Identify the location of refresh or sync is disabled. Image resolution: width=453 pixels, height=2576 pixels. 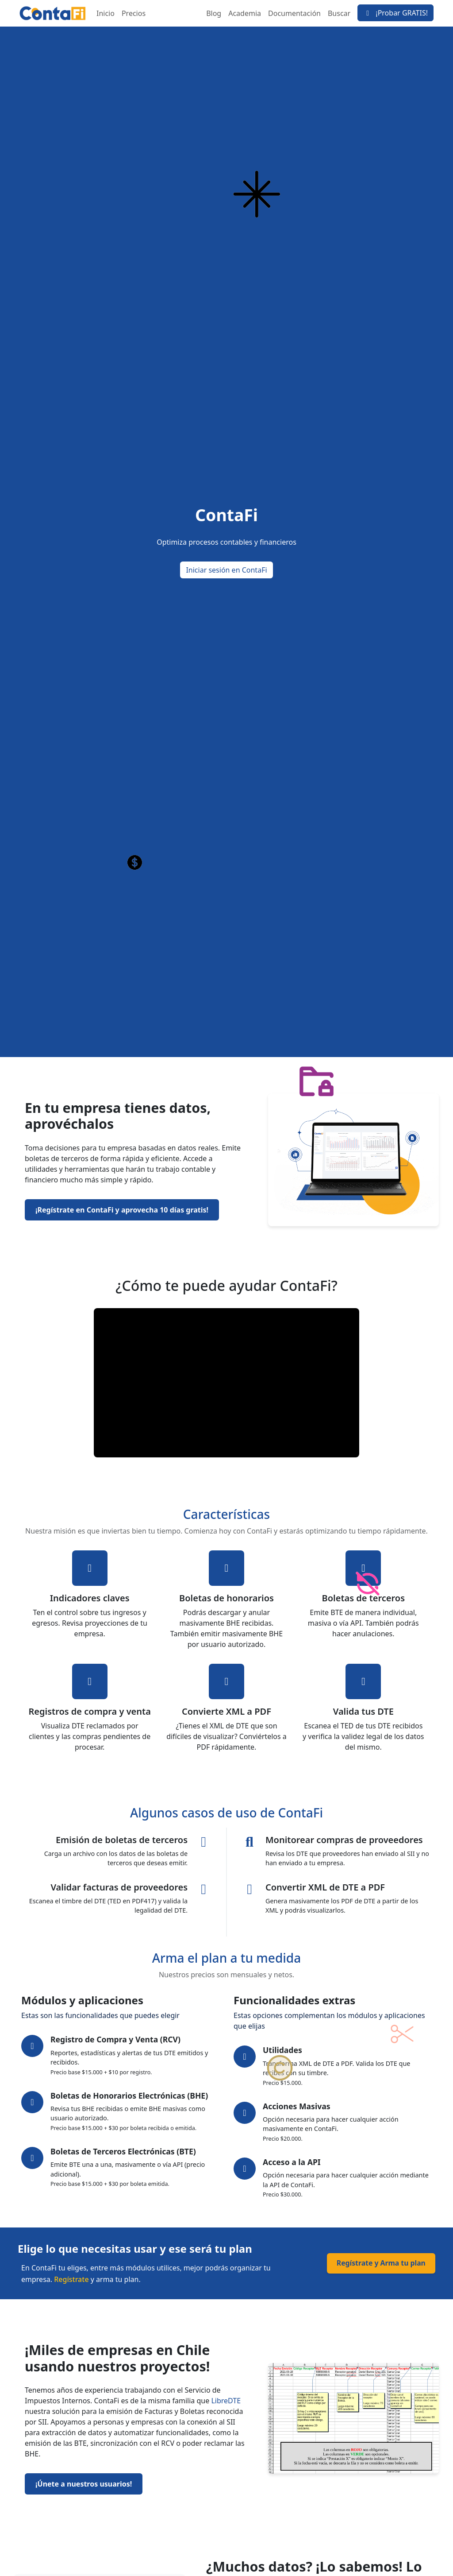
(368, 1584).